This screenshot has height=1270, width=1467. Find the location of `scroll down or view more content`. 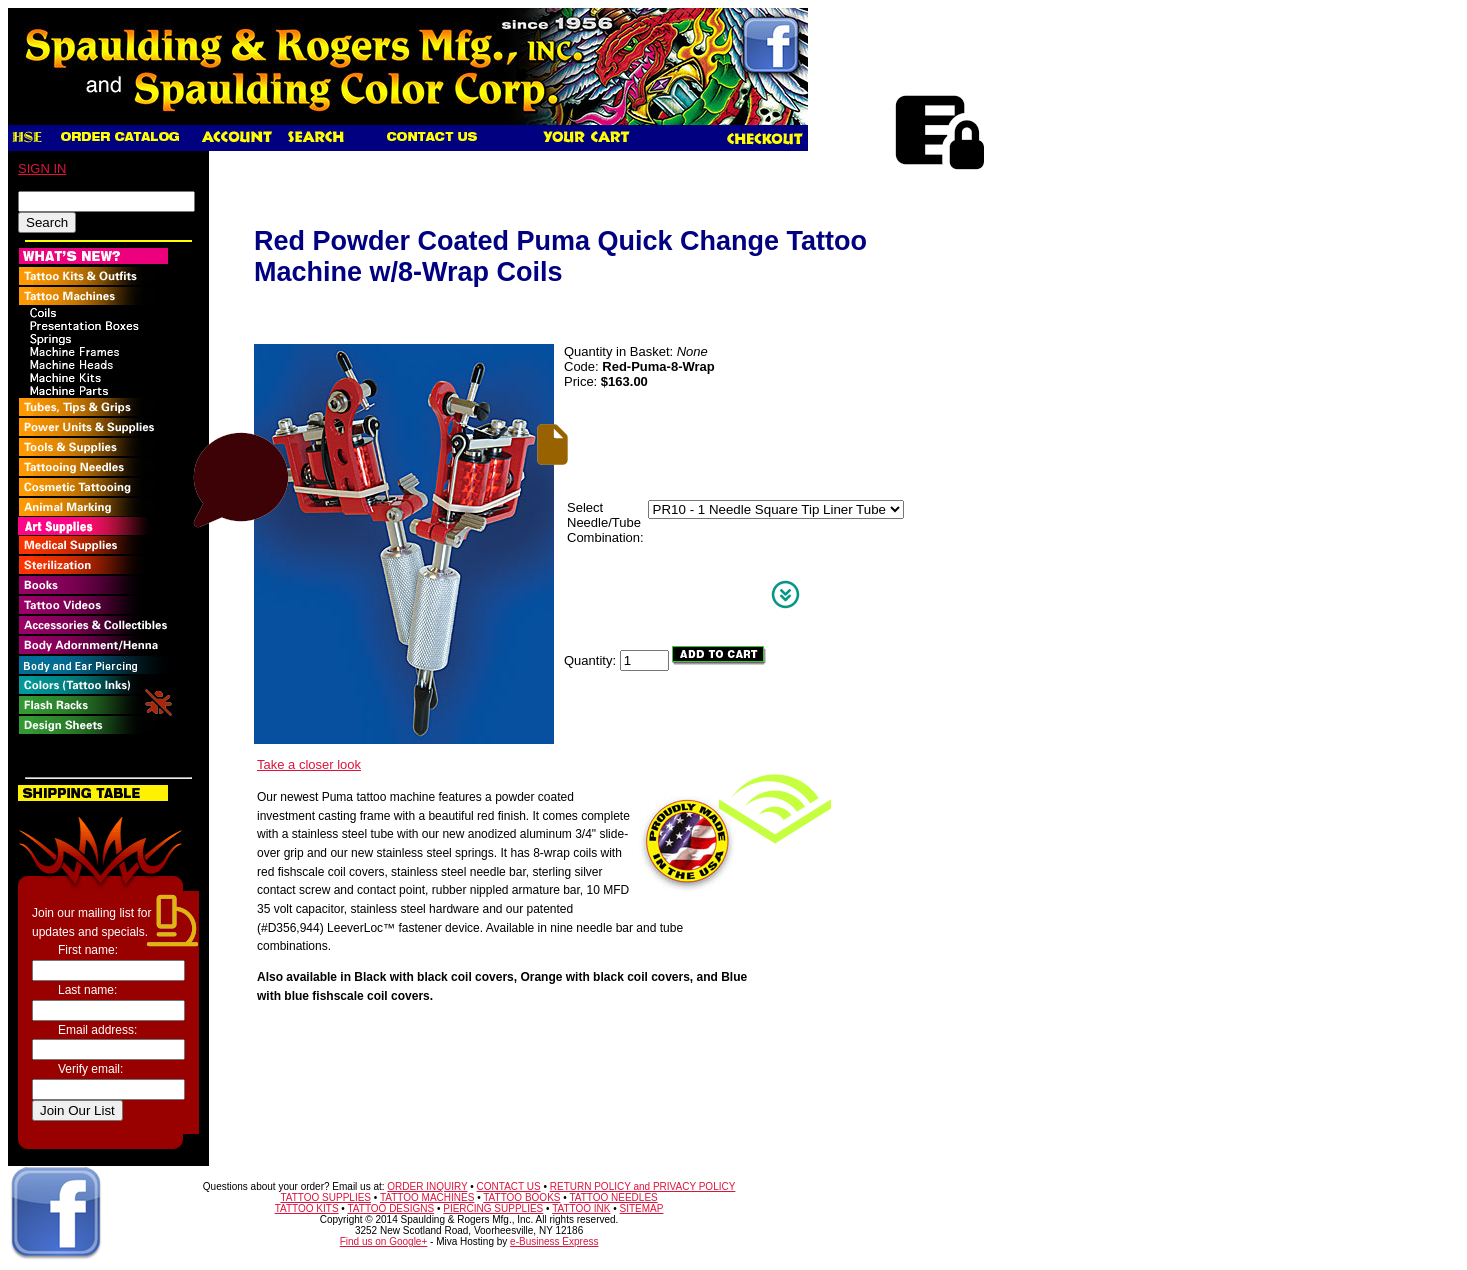

scroll down or view more content is located at coordinates (785, 594).